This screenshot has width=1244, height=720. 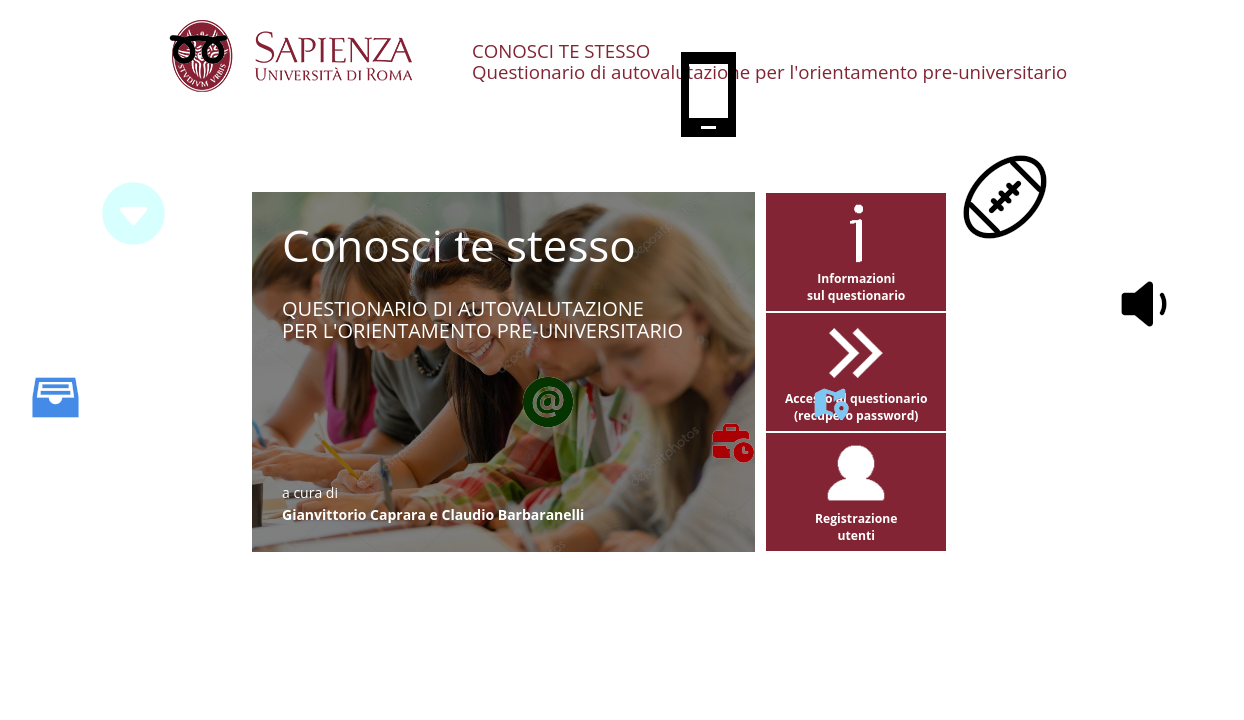 I want to click on view map with pinned location, so click(x=830, y=403).